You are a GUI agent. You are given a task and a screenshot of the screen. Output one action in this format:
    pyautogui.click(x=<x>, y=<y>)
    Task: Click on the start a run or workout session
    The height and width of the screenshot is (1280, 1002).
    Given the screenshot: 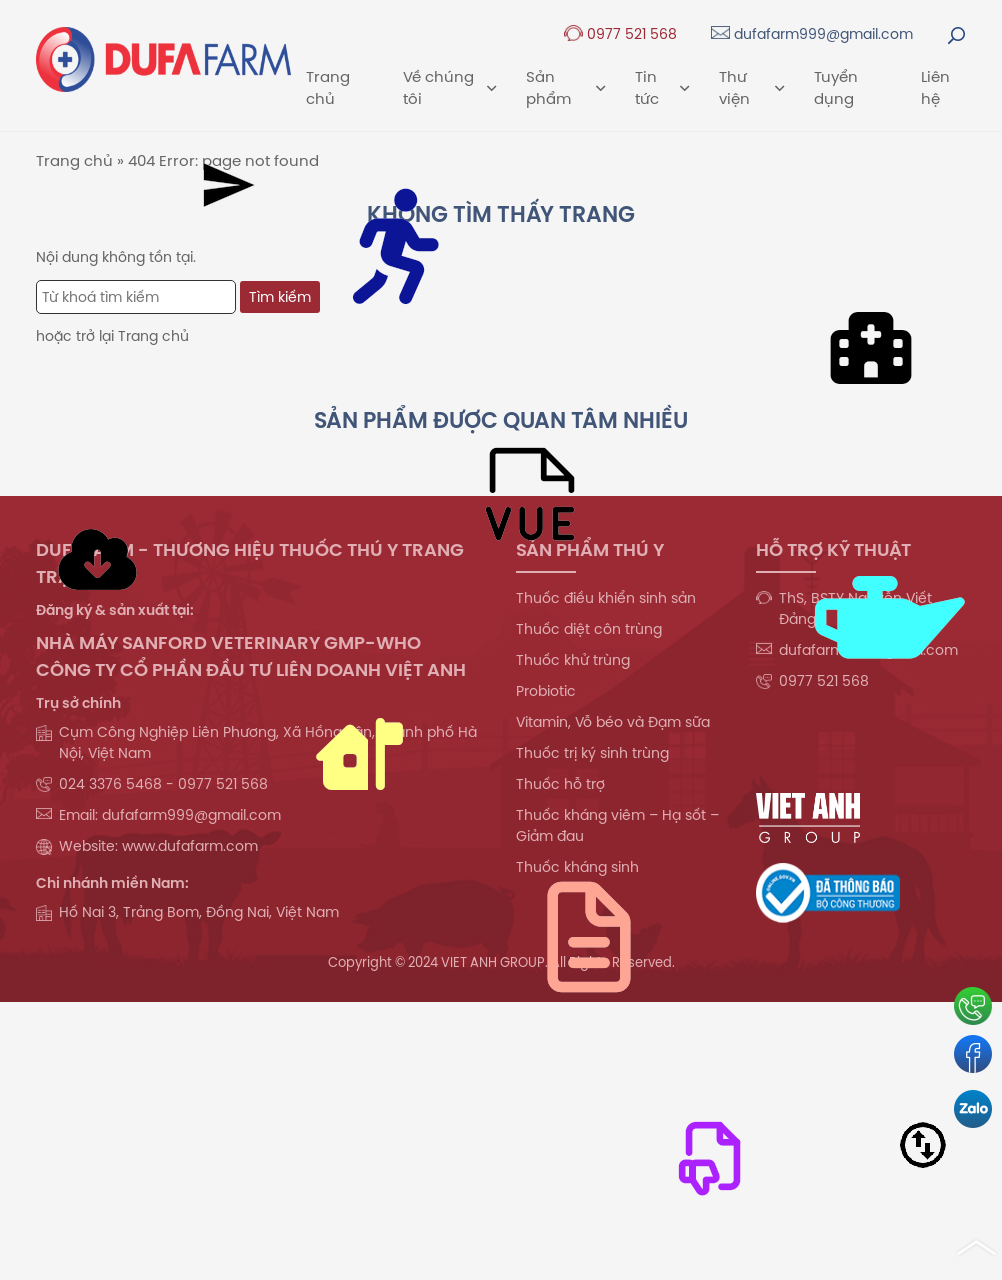 What is the action you would take?
    pyautogui.click(x=399, y=248)
    